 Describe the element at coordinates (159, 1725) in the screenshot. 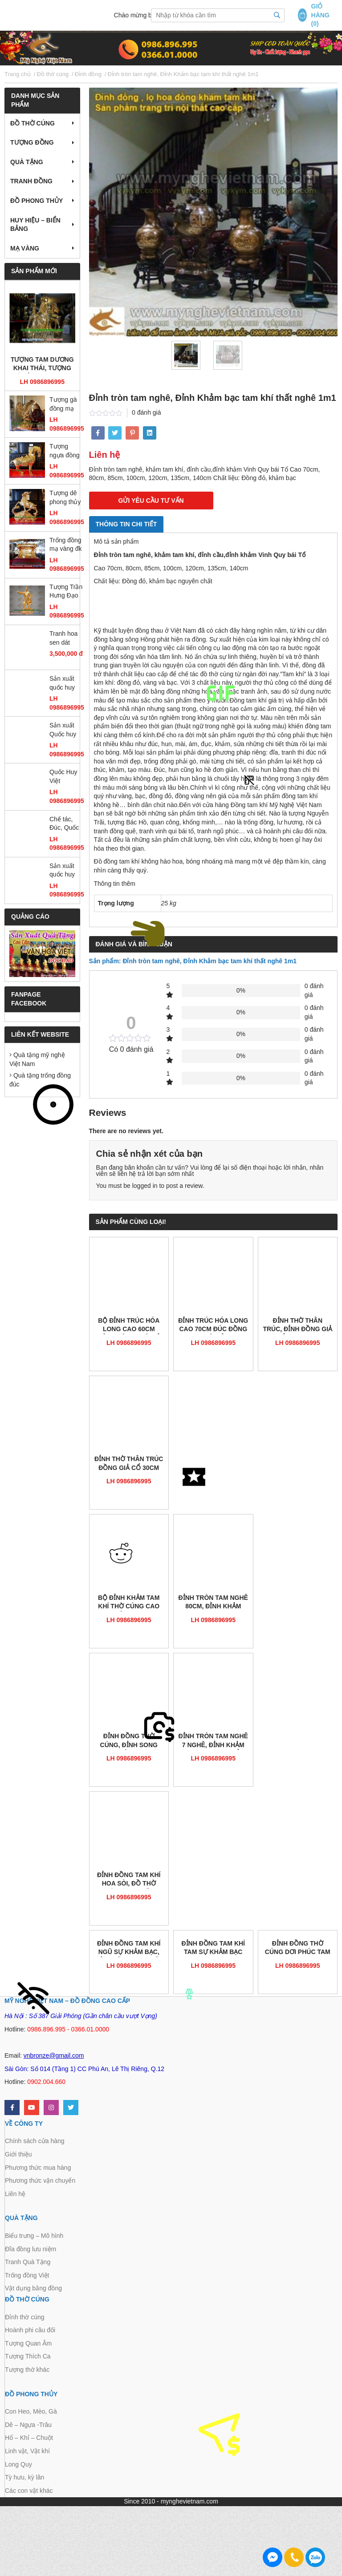

I see `purchase or rent camera equipment` at that location.